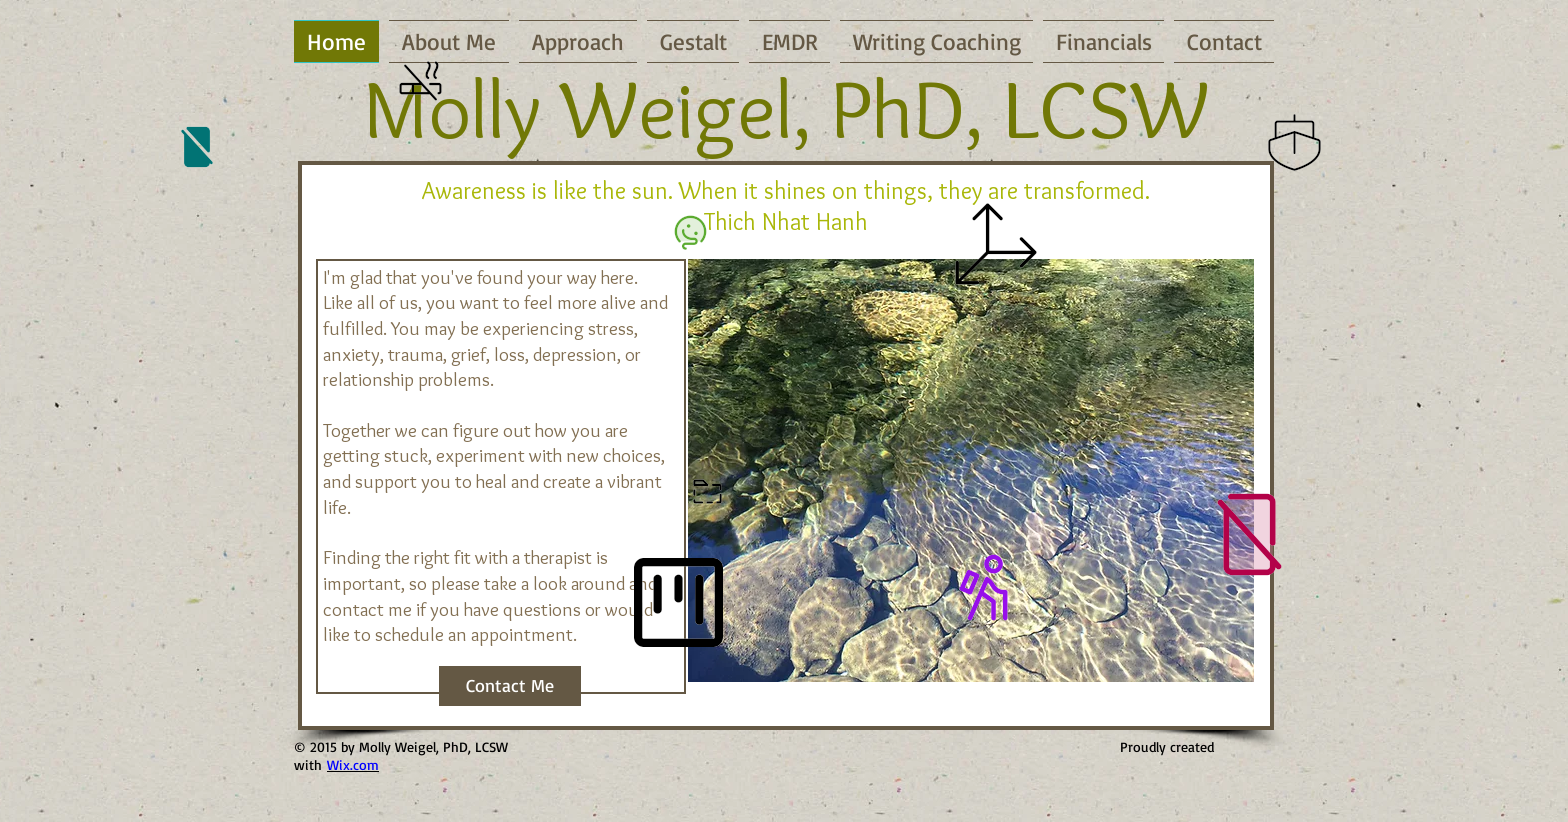  What do you see at coordinates (707, 491) in the screenshot?
I see `create a new folder` at bounding box center [707, 491].